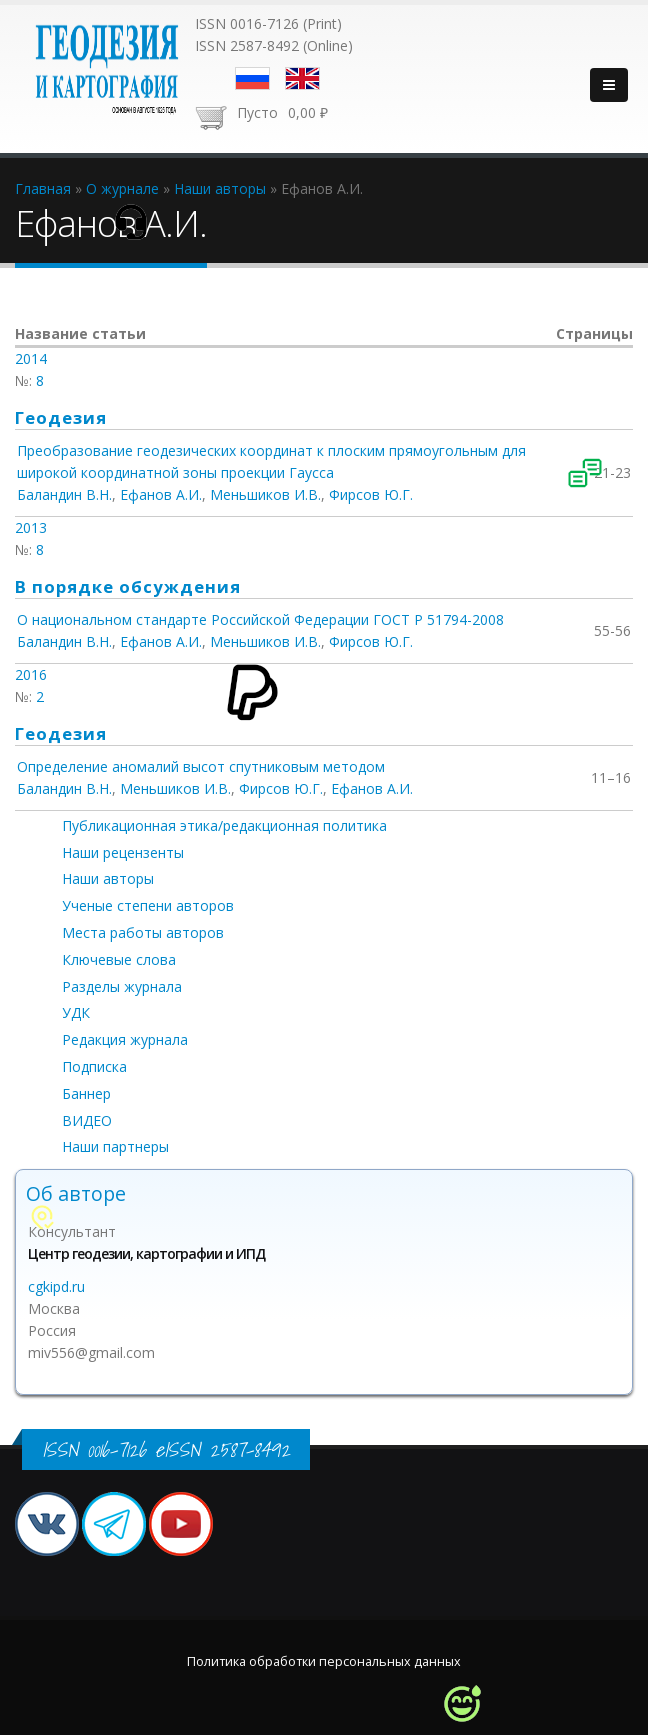  Describe the element at coordinates (462, 1704) in the screenshot. I see `react with a nervous or relieved expression` at that location.